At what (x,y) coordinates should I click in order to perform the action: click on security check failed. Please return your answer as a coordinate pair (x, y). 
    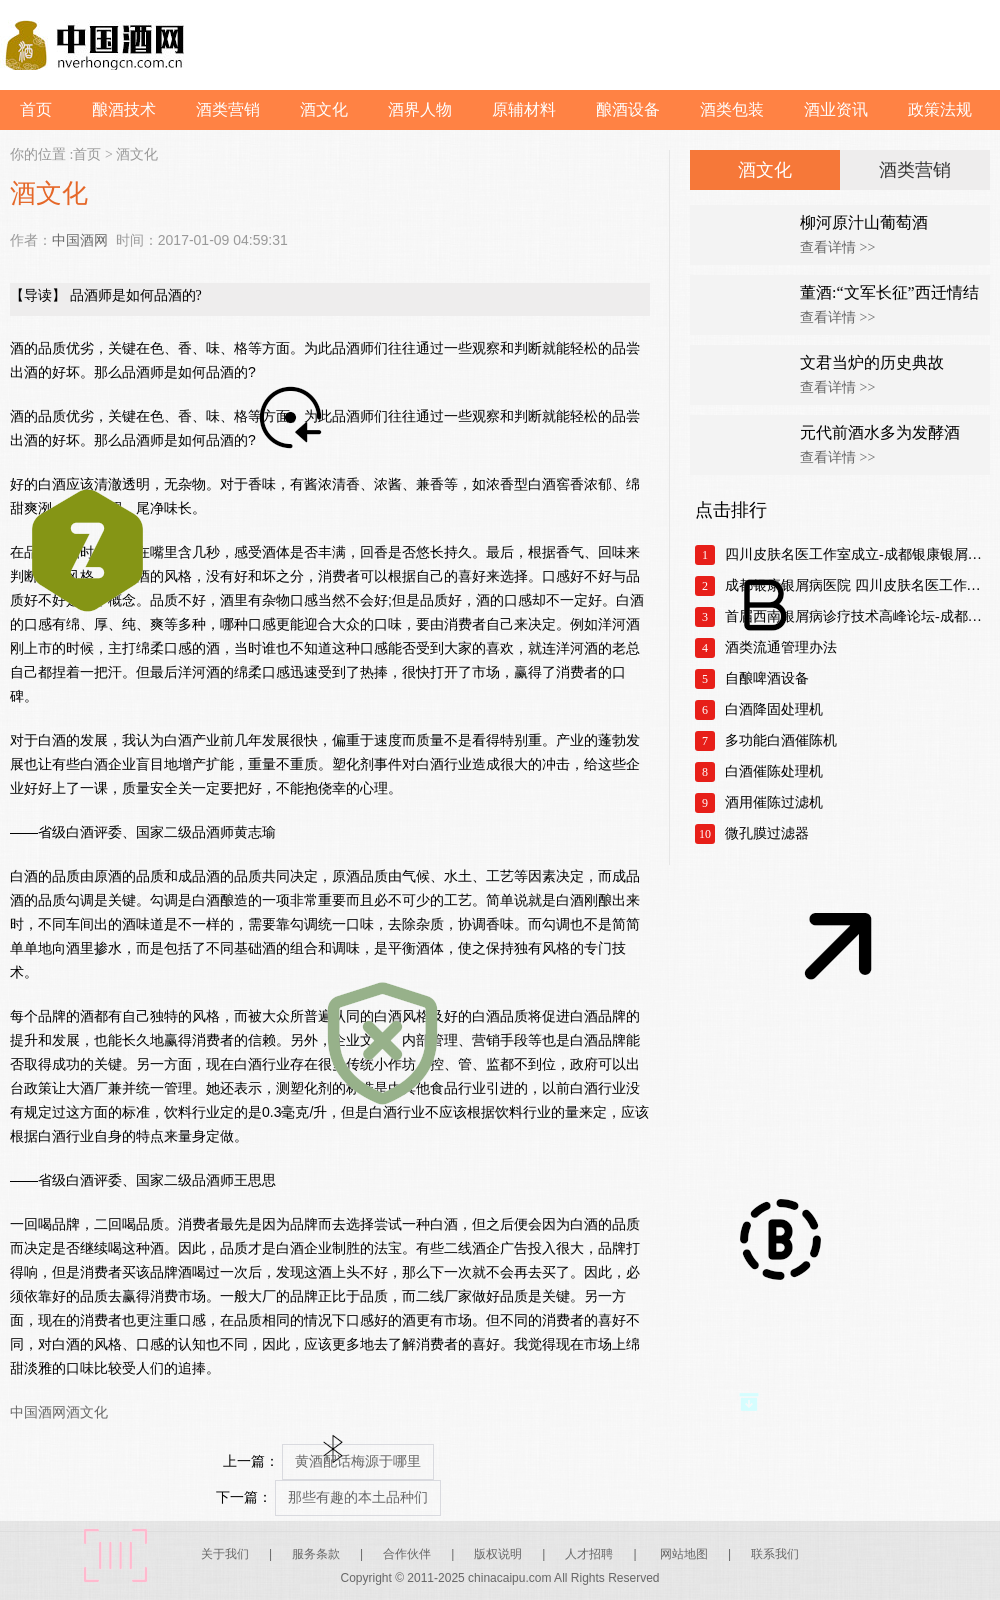
    Looking at the image, I should click on (382, 1044).